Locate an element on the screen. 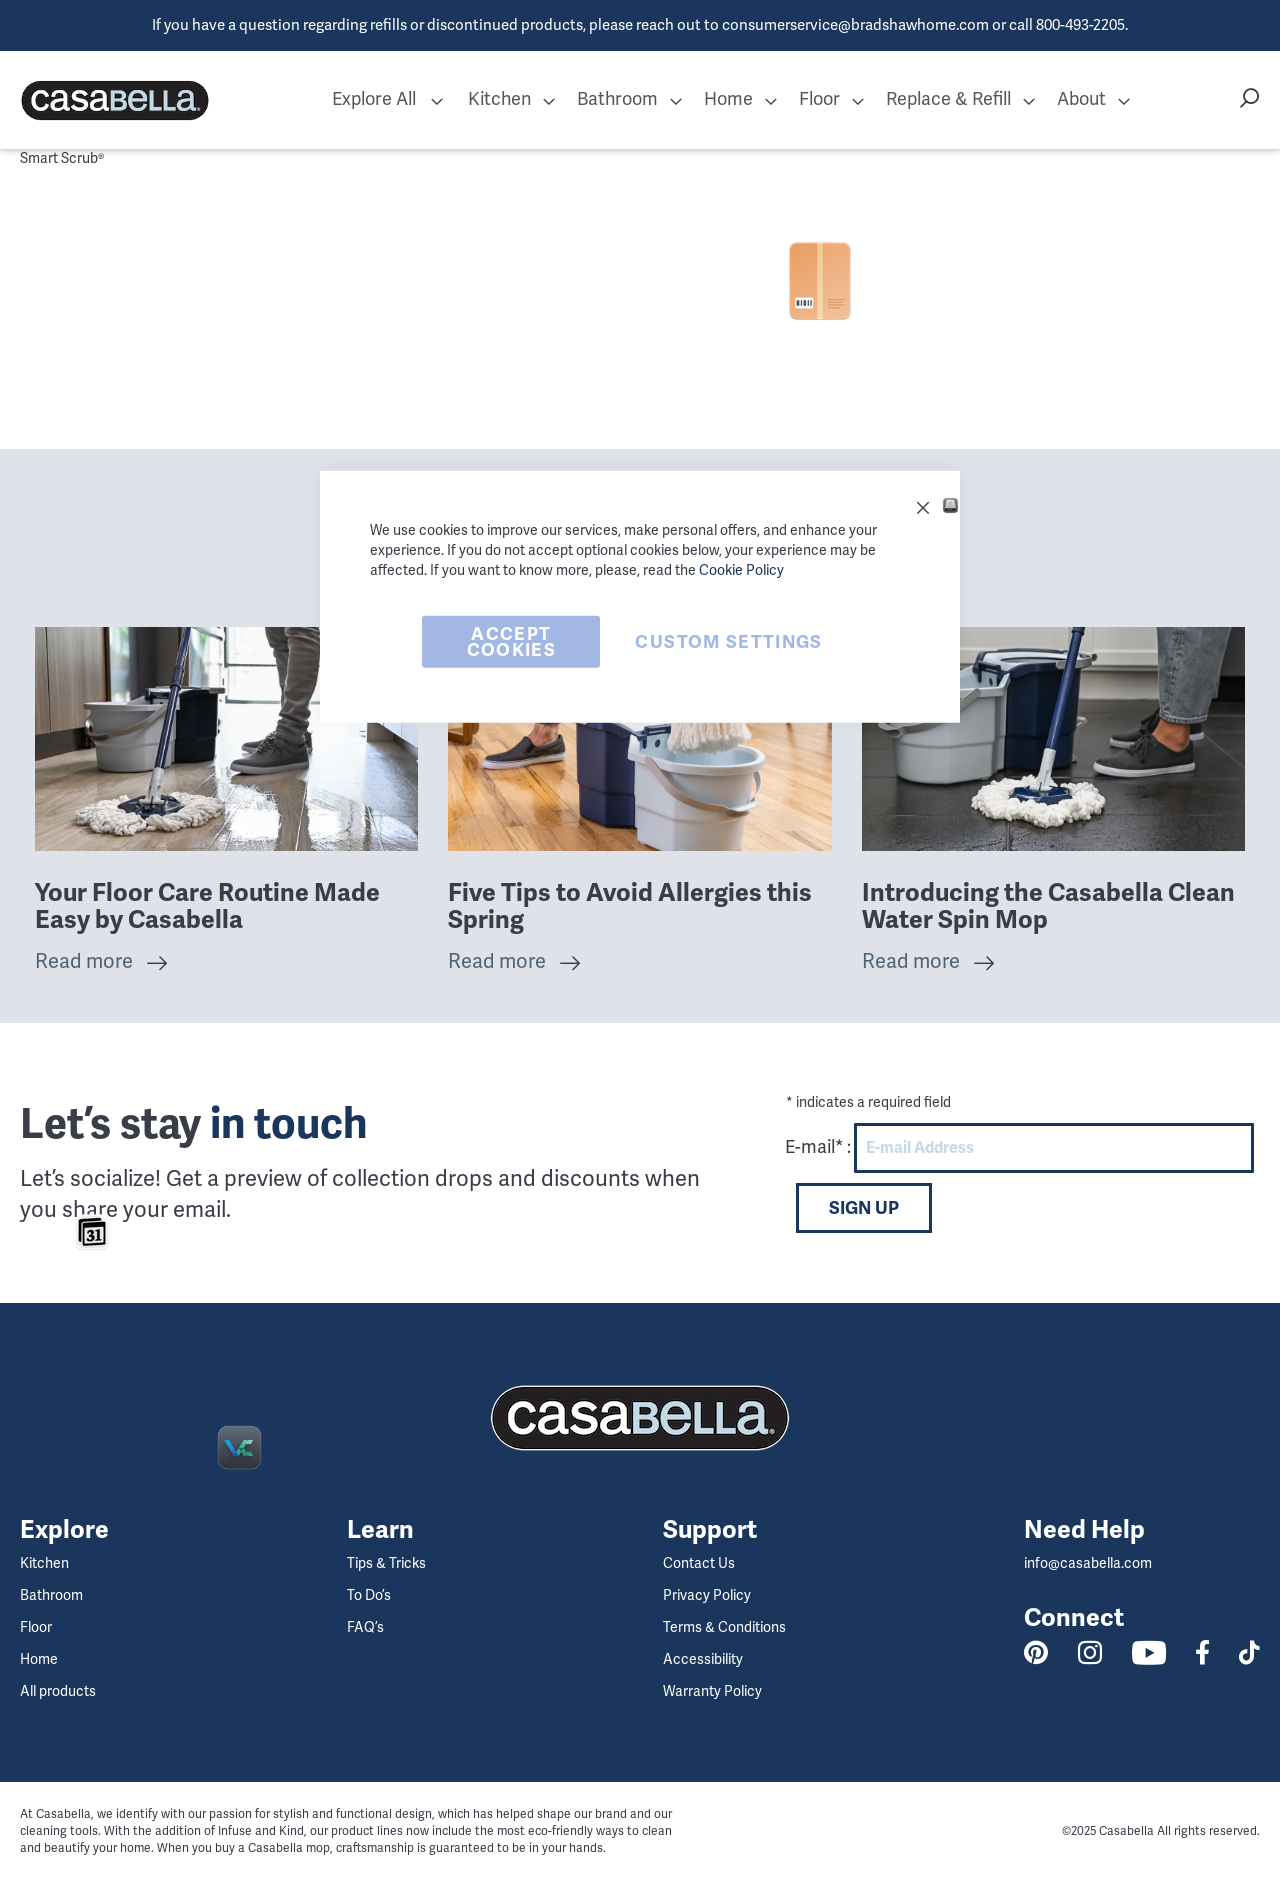  open or install a debian software package is located at coordinates (820, 281).